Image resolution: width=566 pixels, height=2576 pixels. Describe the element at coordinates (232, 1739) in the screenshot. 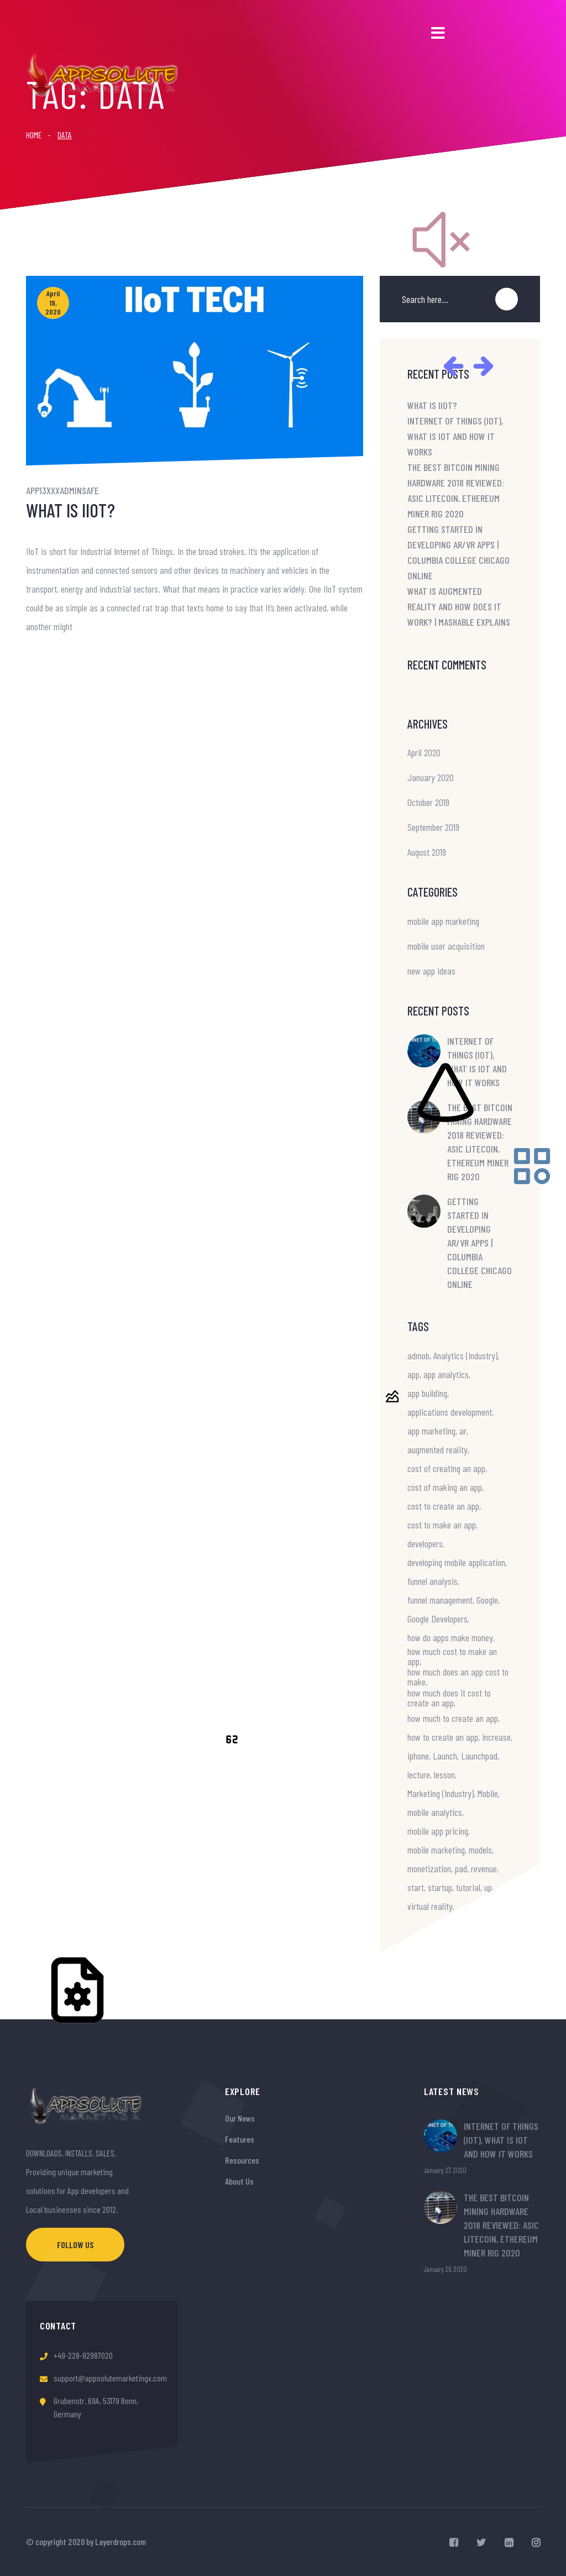

I see `indicates item number 62 in a list or sequence` at that location.